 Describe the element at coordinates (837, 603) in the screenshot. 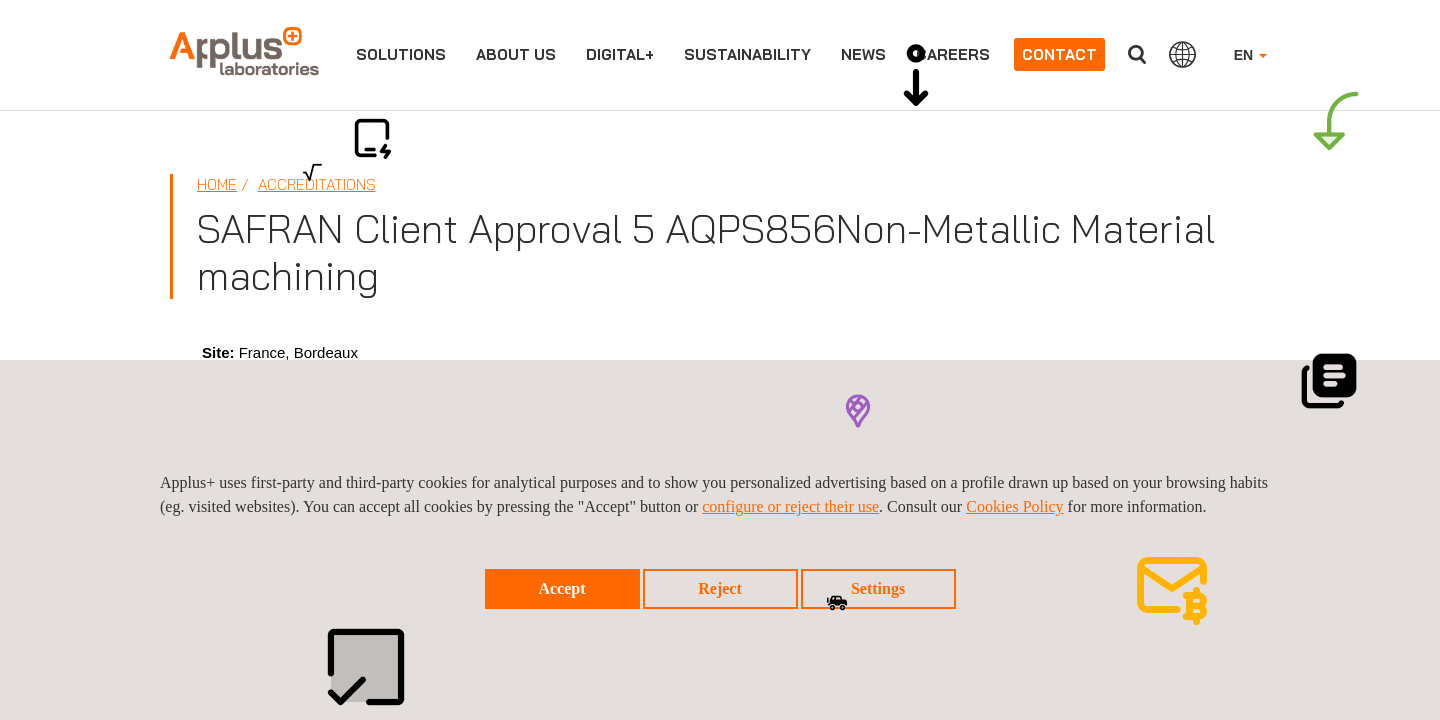

I see `select SUV as vehicle type` at that location.